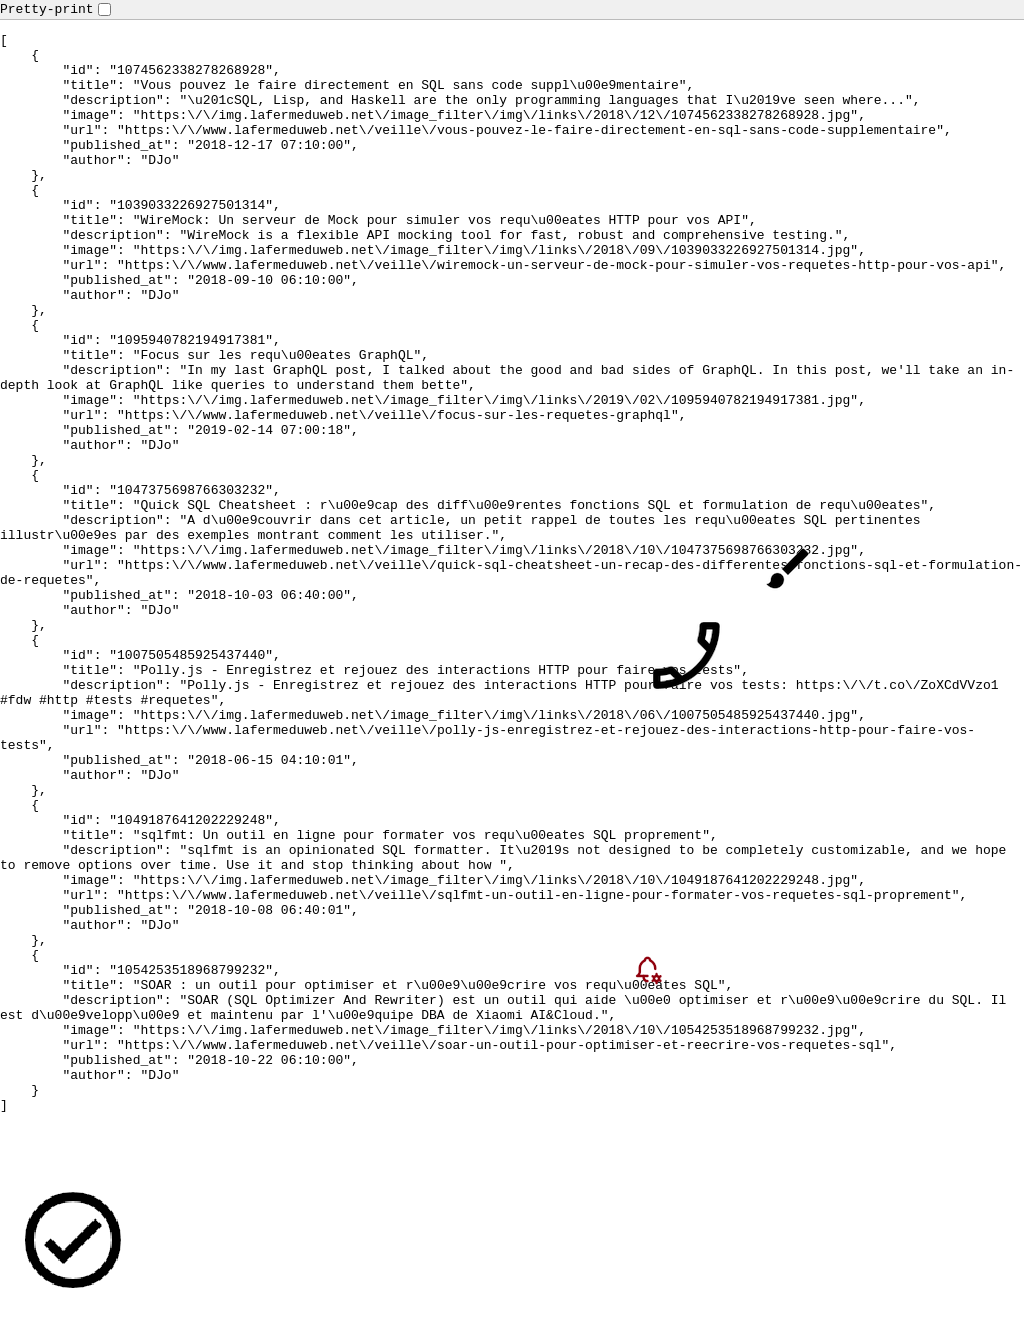  What do you see at coordinates (788, 568) in the screenshot?
I see `access drawing or painting tools` at bounding box center [788, 568].